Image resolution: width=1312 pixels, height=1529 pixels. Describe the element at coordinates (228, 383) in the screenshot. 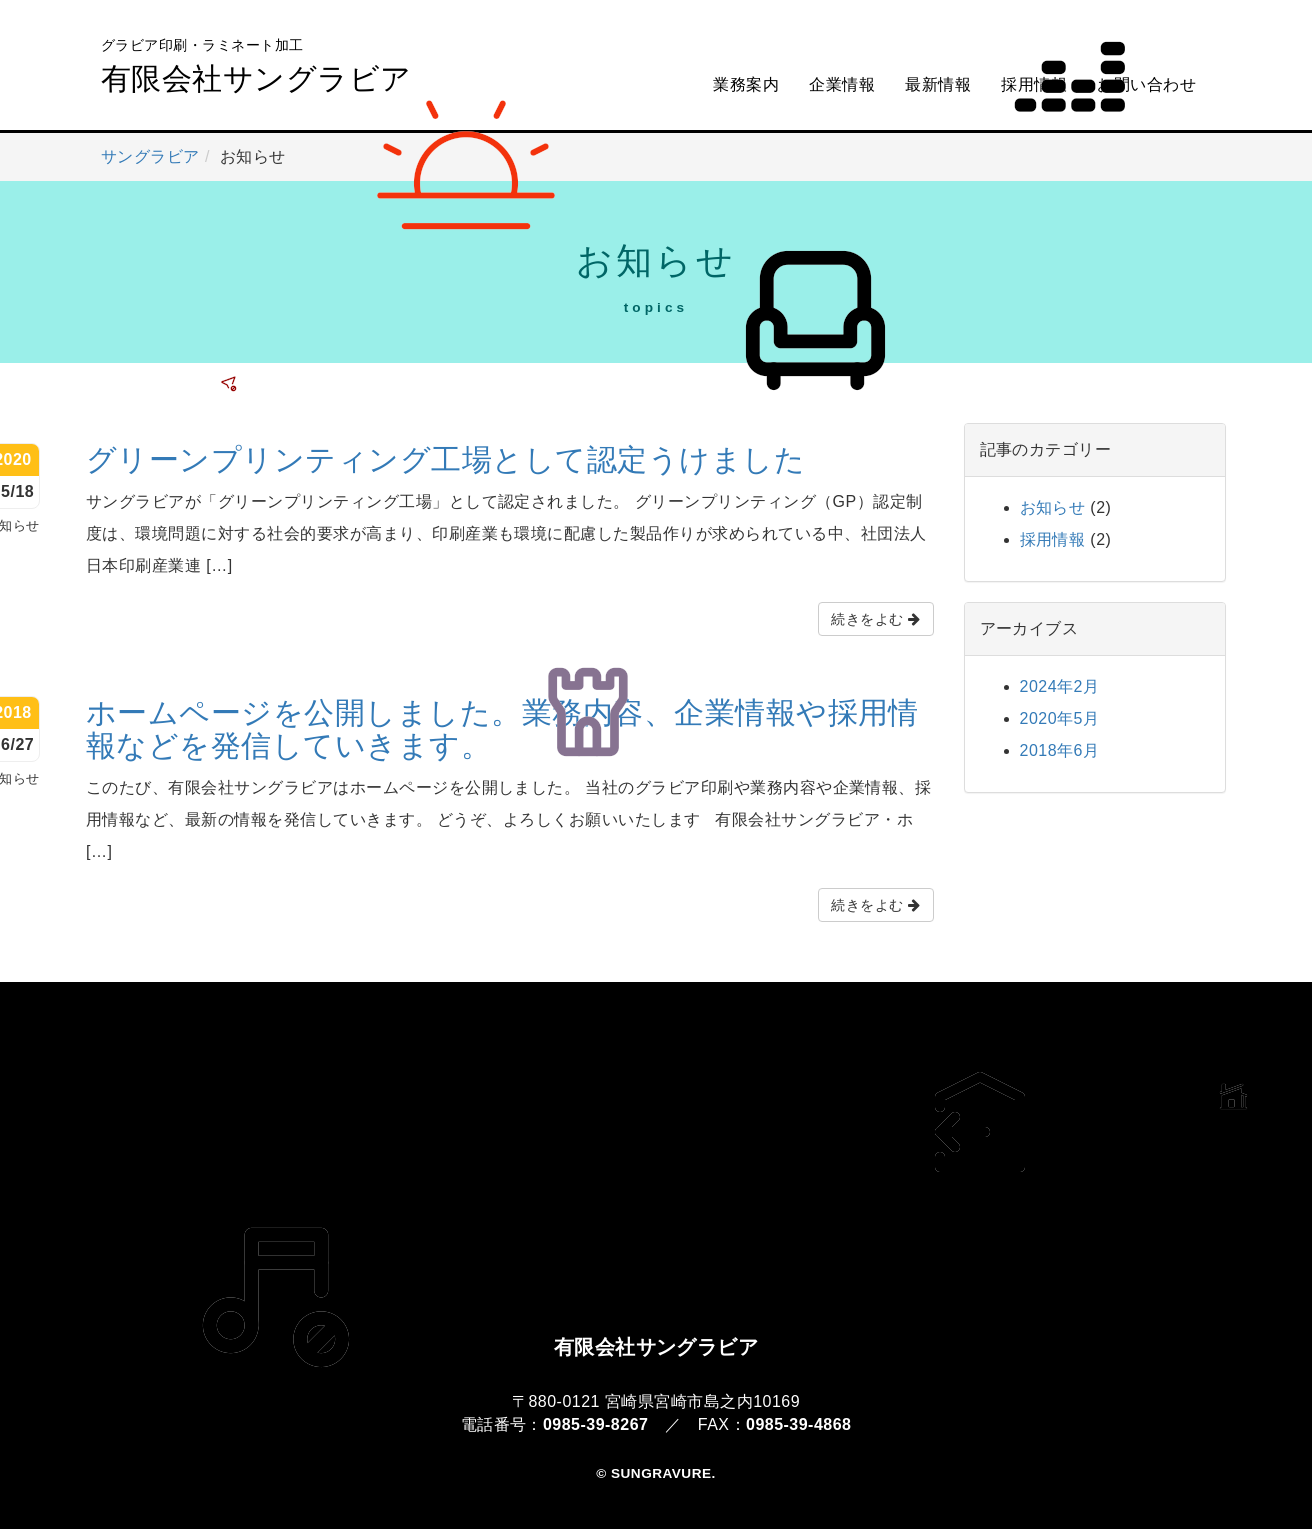

I see `disable location sharing` at that location.